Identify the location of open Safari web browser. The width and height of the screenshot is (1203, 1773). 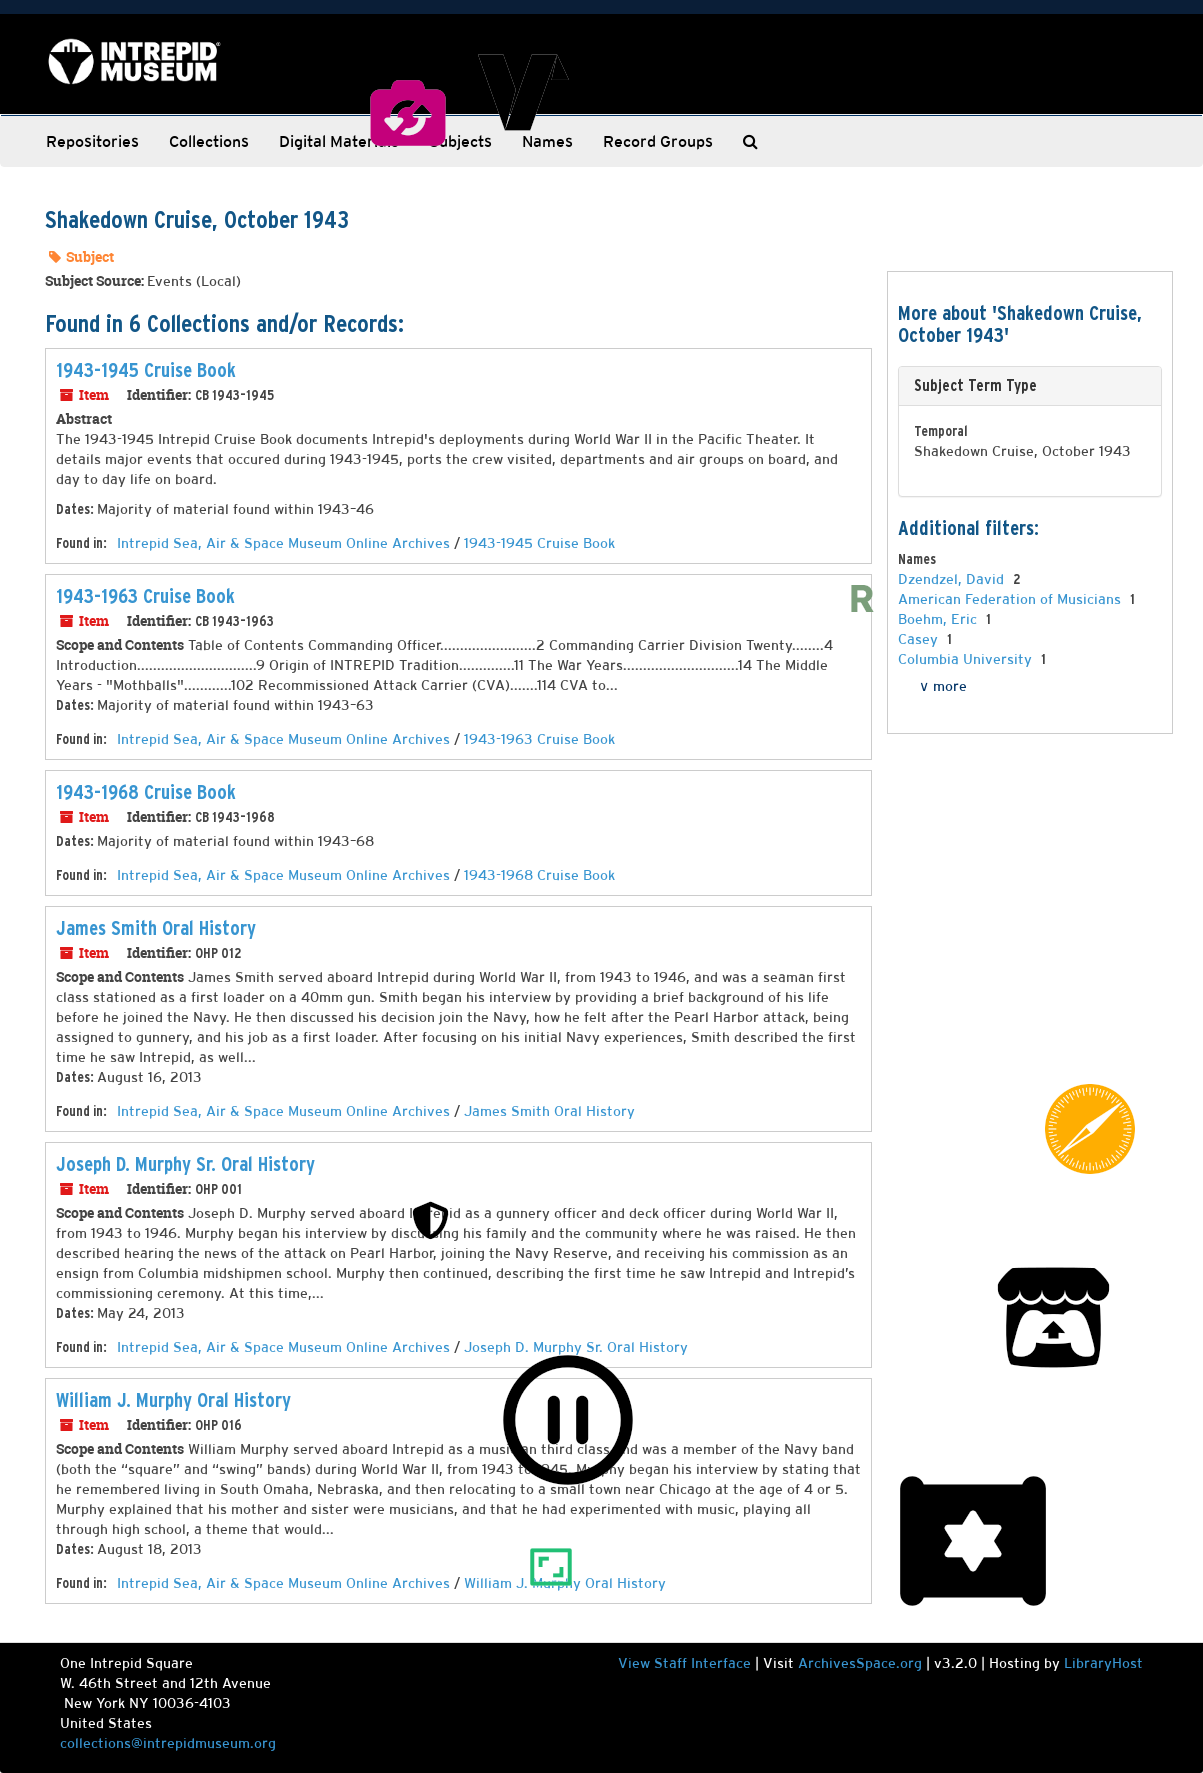
(1090, 1129).